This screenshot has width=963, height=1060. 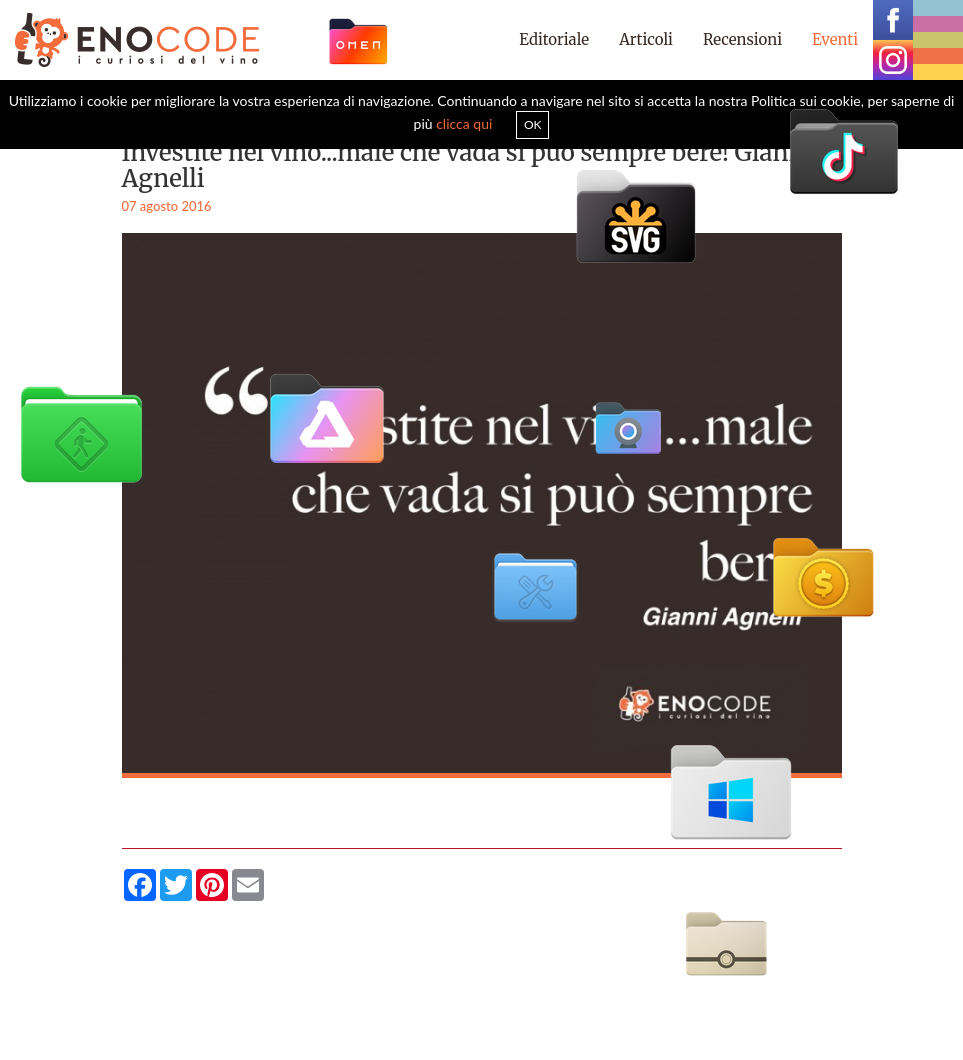 I want to click on folder for HP Omen gaming software or files, so click(x=358, y=43).